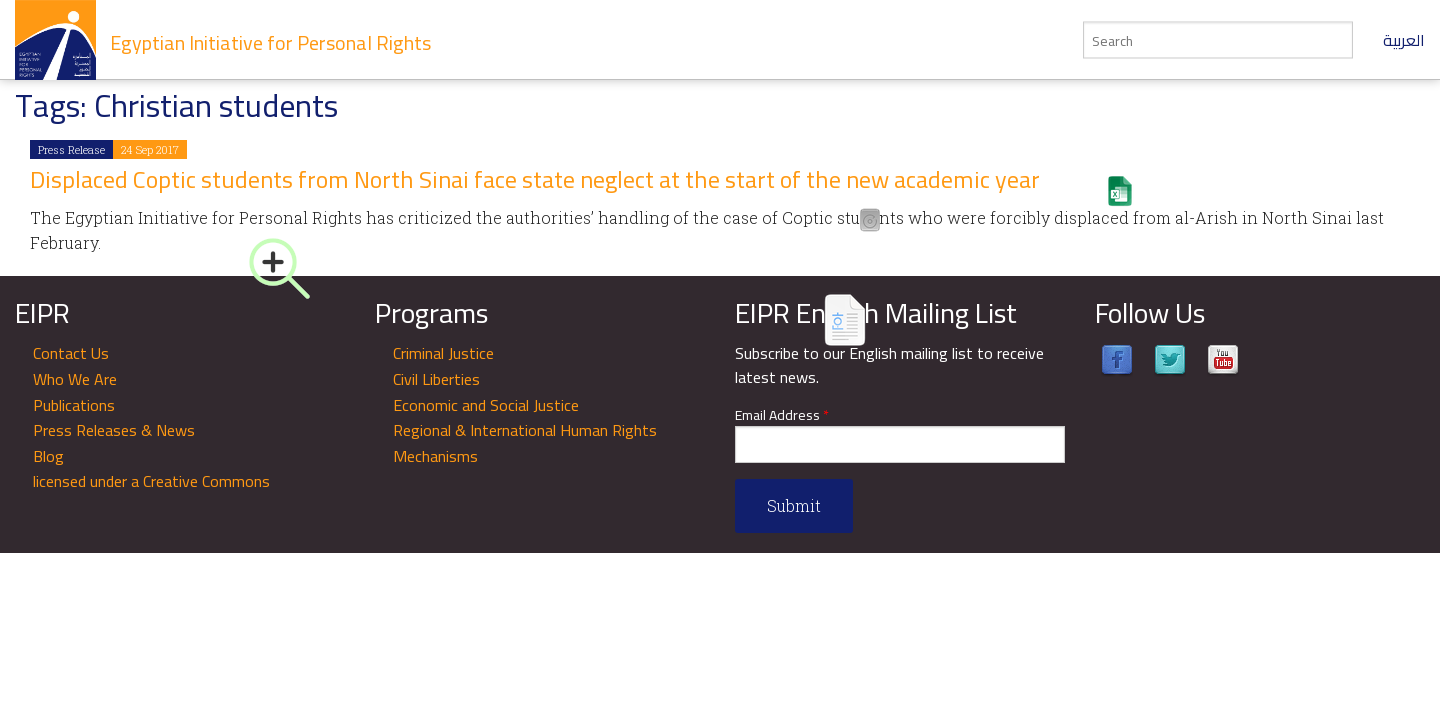 The width and height of the screenshot is (1440, 720). What do you see at coordinates (870, 220) in the screenshot?
I see `access hard drive storage` at bounding box center [870, 220].